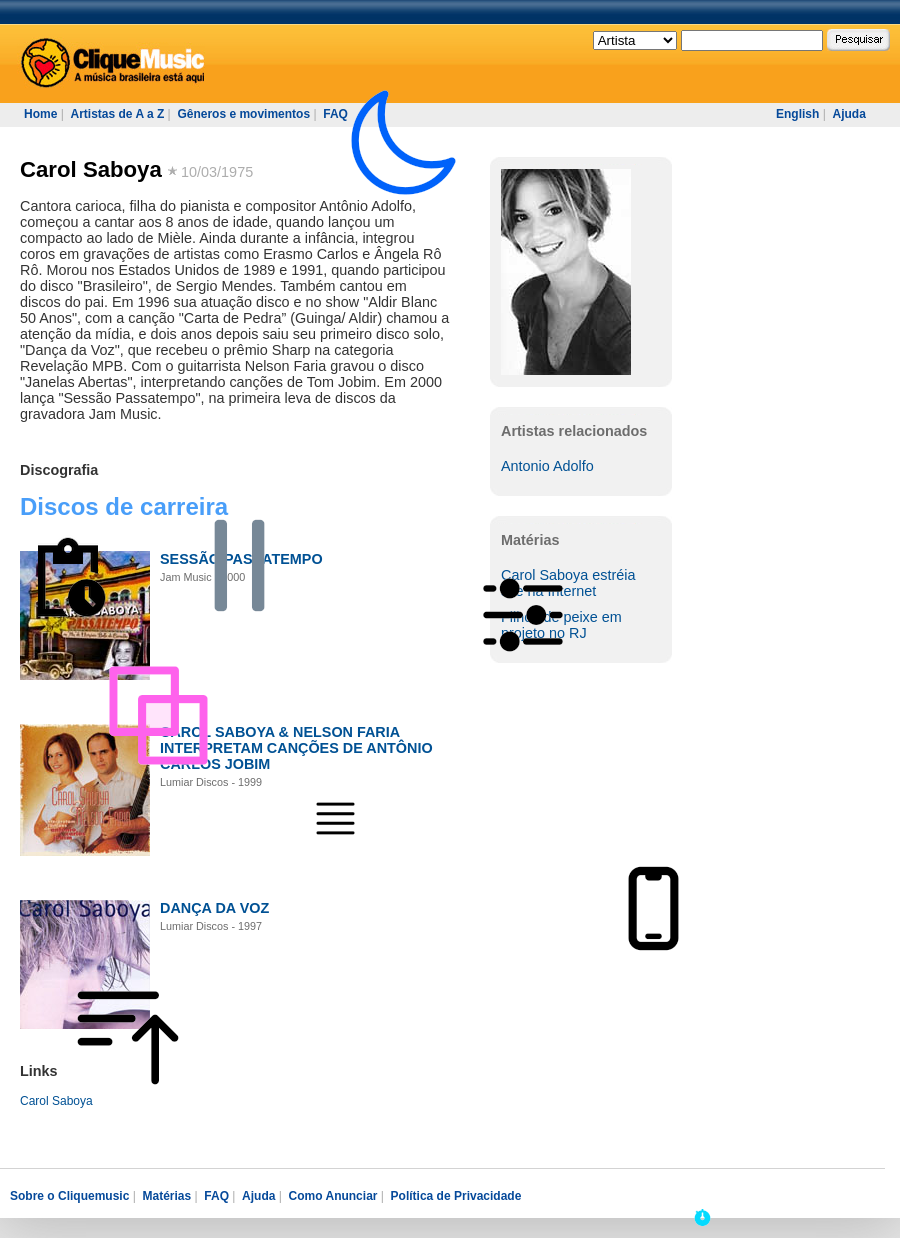  Describe the element at coordinates (523, 615) in the screenshot. I see `adjust settings or preferences` at that location.